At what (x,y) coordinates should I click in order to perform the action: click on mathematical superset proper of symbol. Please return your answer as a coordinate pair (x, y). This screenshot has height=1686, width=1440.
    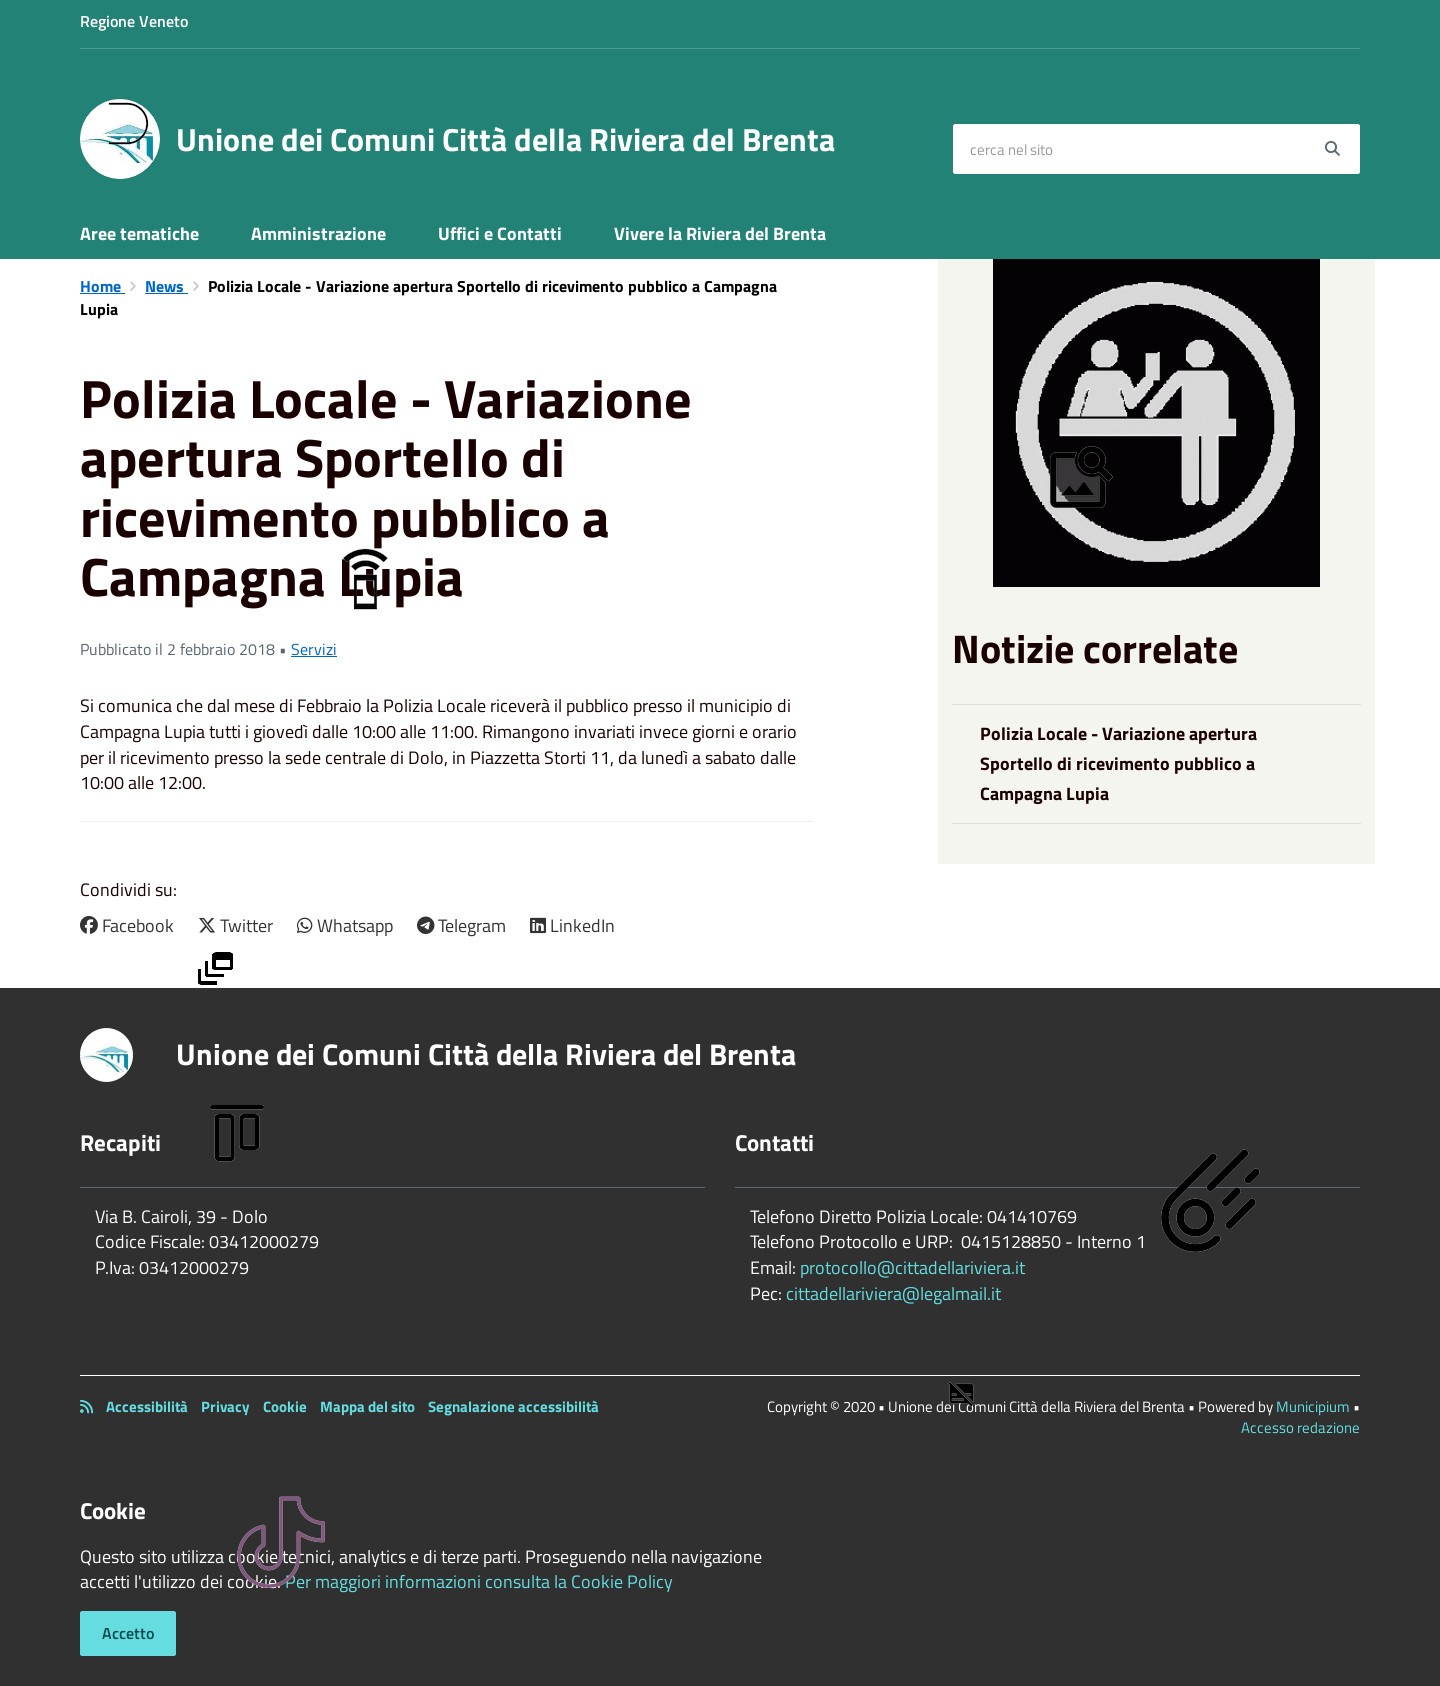
    Looking at the image, I should click on (125, 123).